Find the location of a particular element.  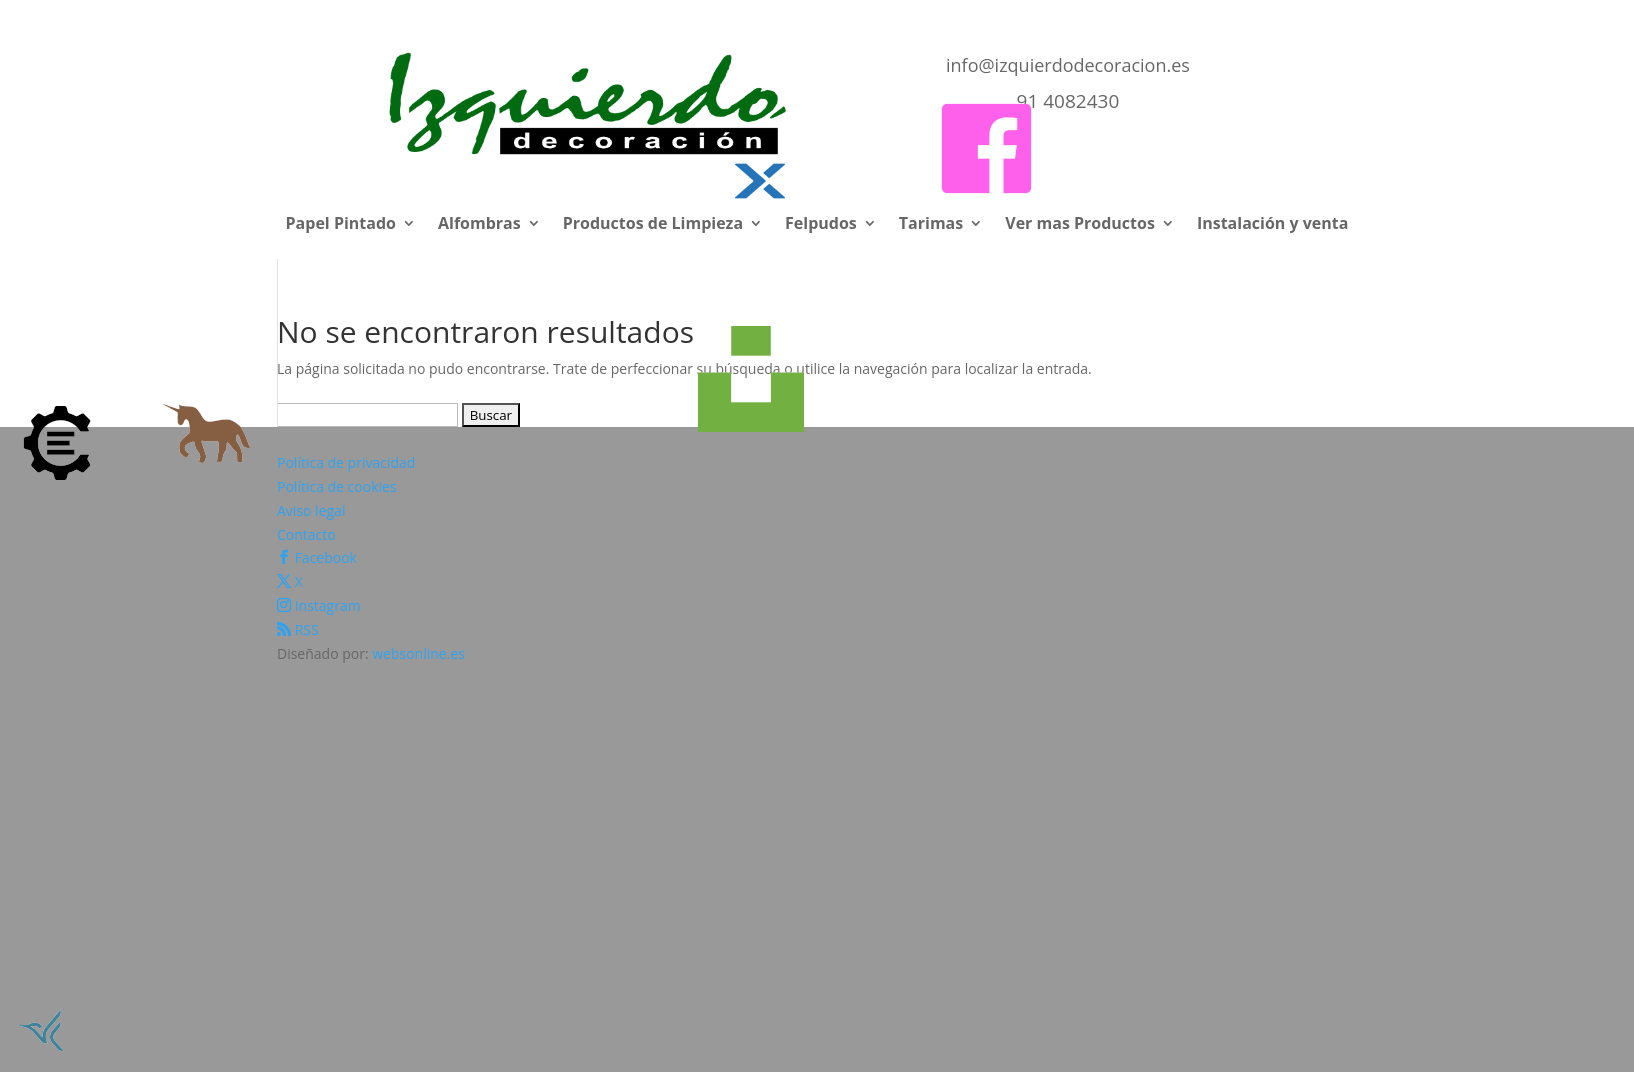

open compiler explorer tool is located at coordinates (57, 443).